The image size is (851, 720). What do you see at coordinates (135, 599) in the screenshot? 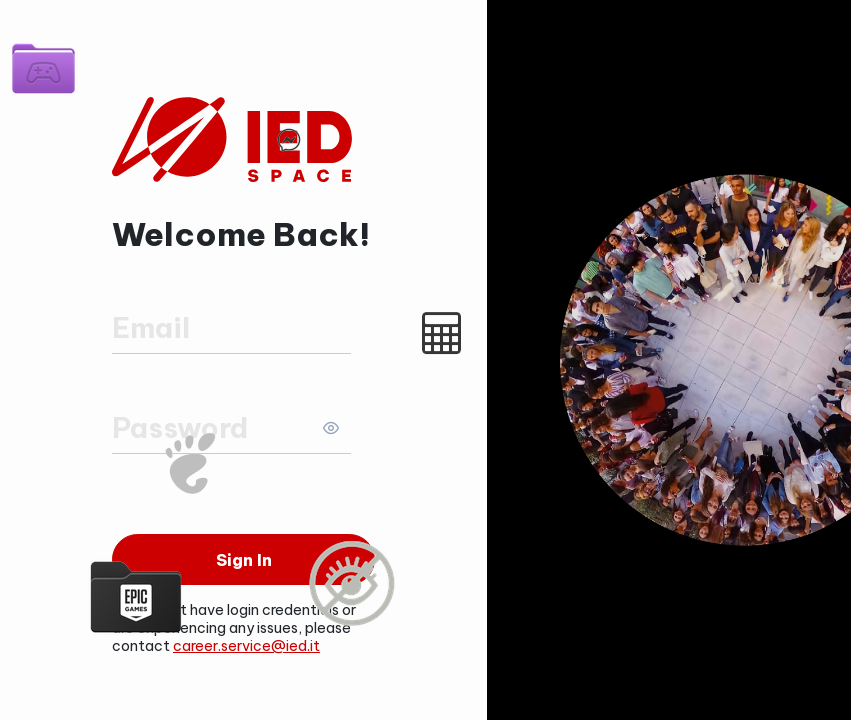
I see `open epic games store folder` at bounding box center [135, 599].